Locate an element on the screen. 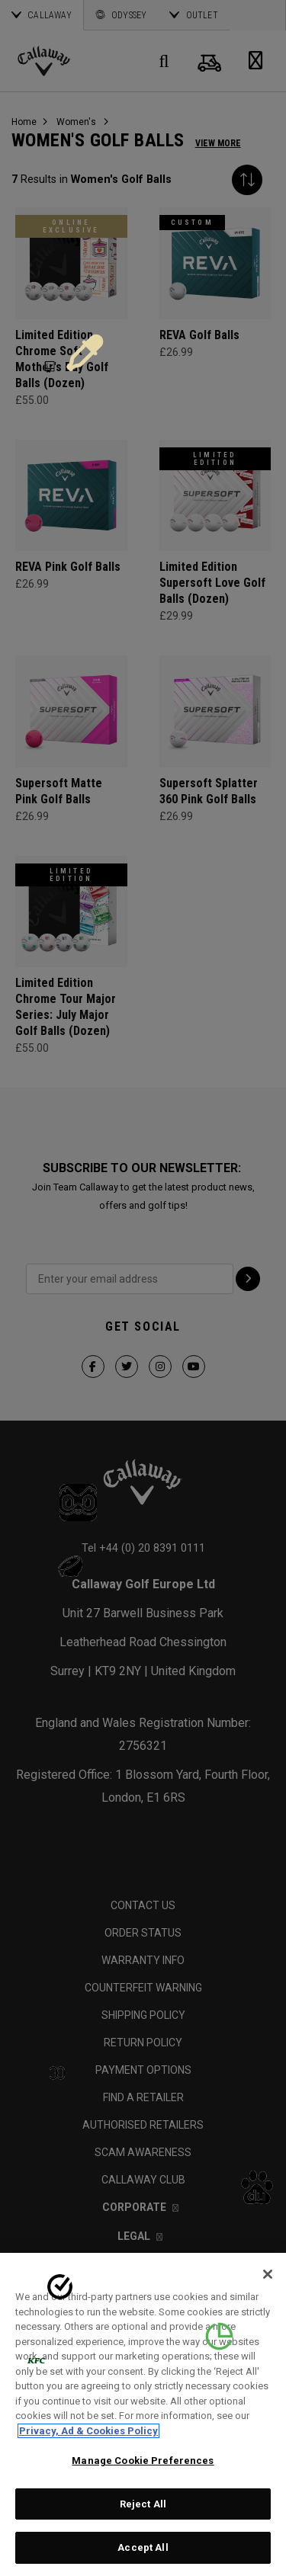  norton antivirus or security software is located at coordinates (59, 2286).